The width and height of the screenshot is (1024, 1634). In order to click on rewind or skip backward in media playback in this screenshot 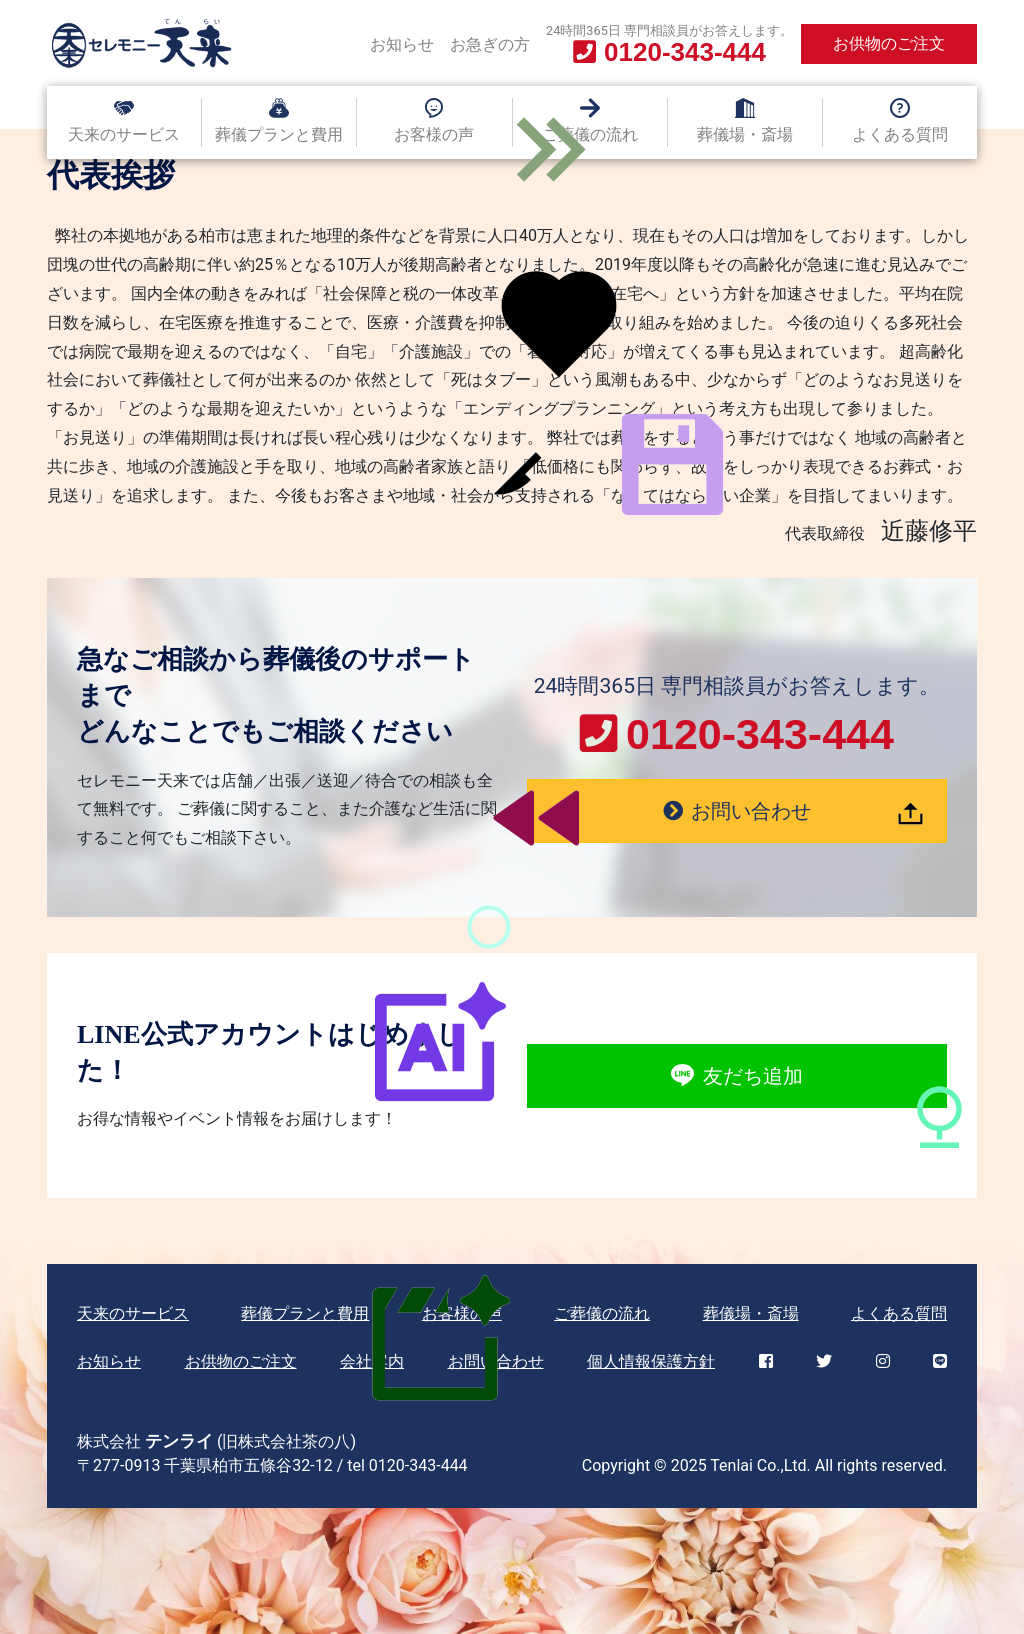, I will do `click(539, 818)`.